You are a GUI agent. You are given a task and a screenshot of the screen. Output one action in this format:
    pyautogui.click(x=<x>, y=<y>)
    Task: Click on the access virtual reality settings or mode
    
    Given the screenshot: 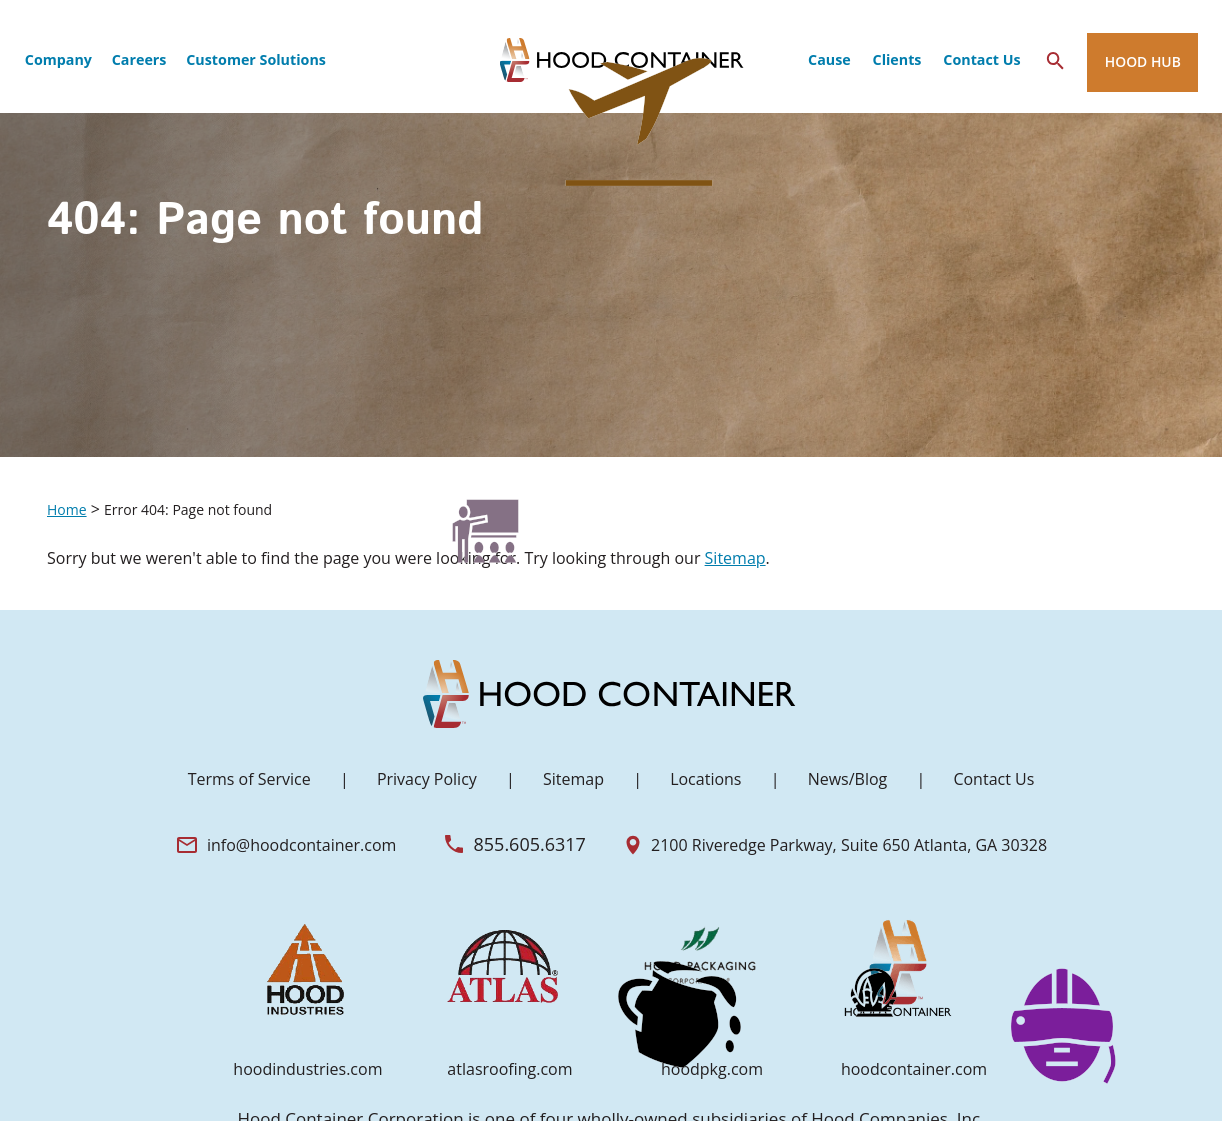 What is the action you would take?
    pyautogui.click(x=1062, y=1025)
    